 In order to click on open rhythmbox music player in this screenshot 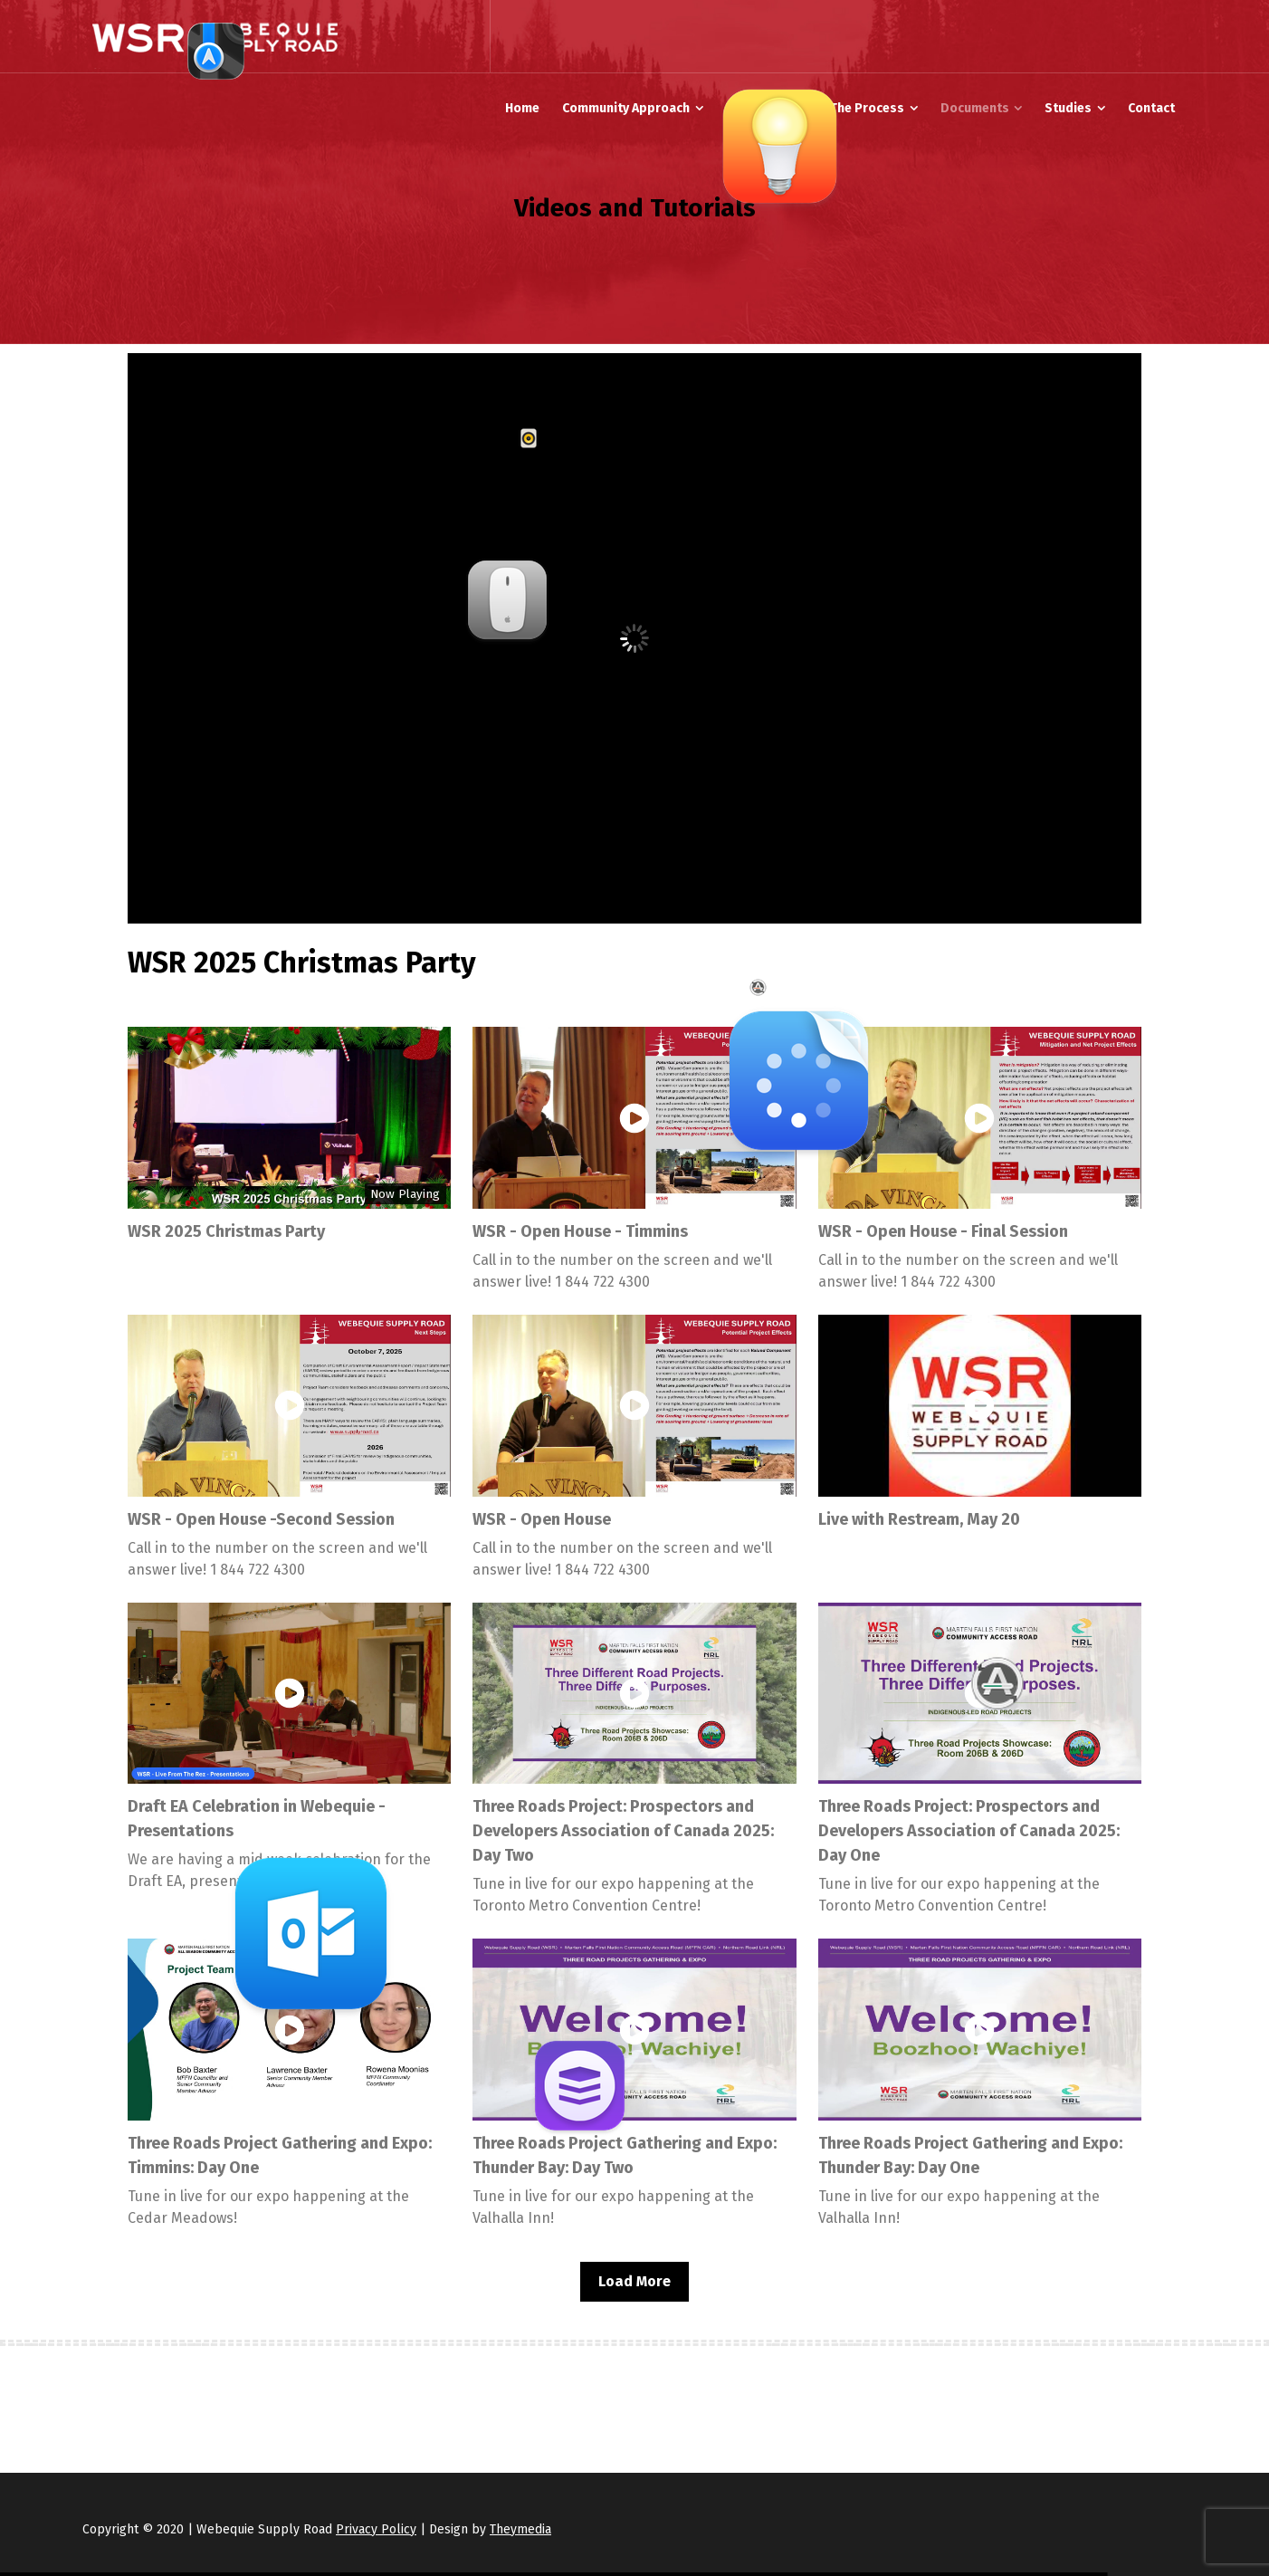, I will do `click(529, 438)`.